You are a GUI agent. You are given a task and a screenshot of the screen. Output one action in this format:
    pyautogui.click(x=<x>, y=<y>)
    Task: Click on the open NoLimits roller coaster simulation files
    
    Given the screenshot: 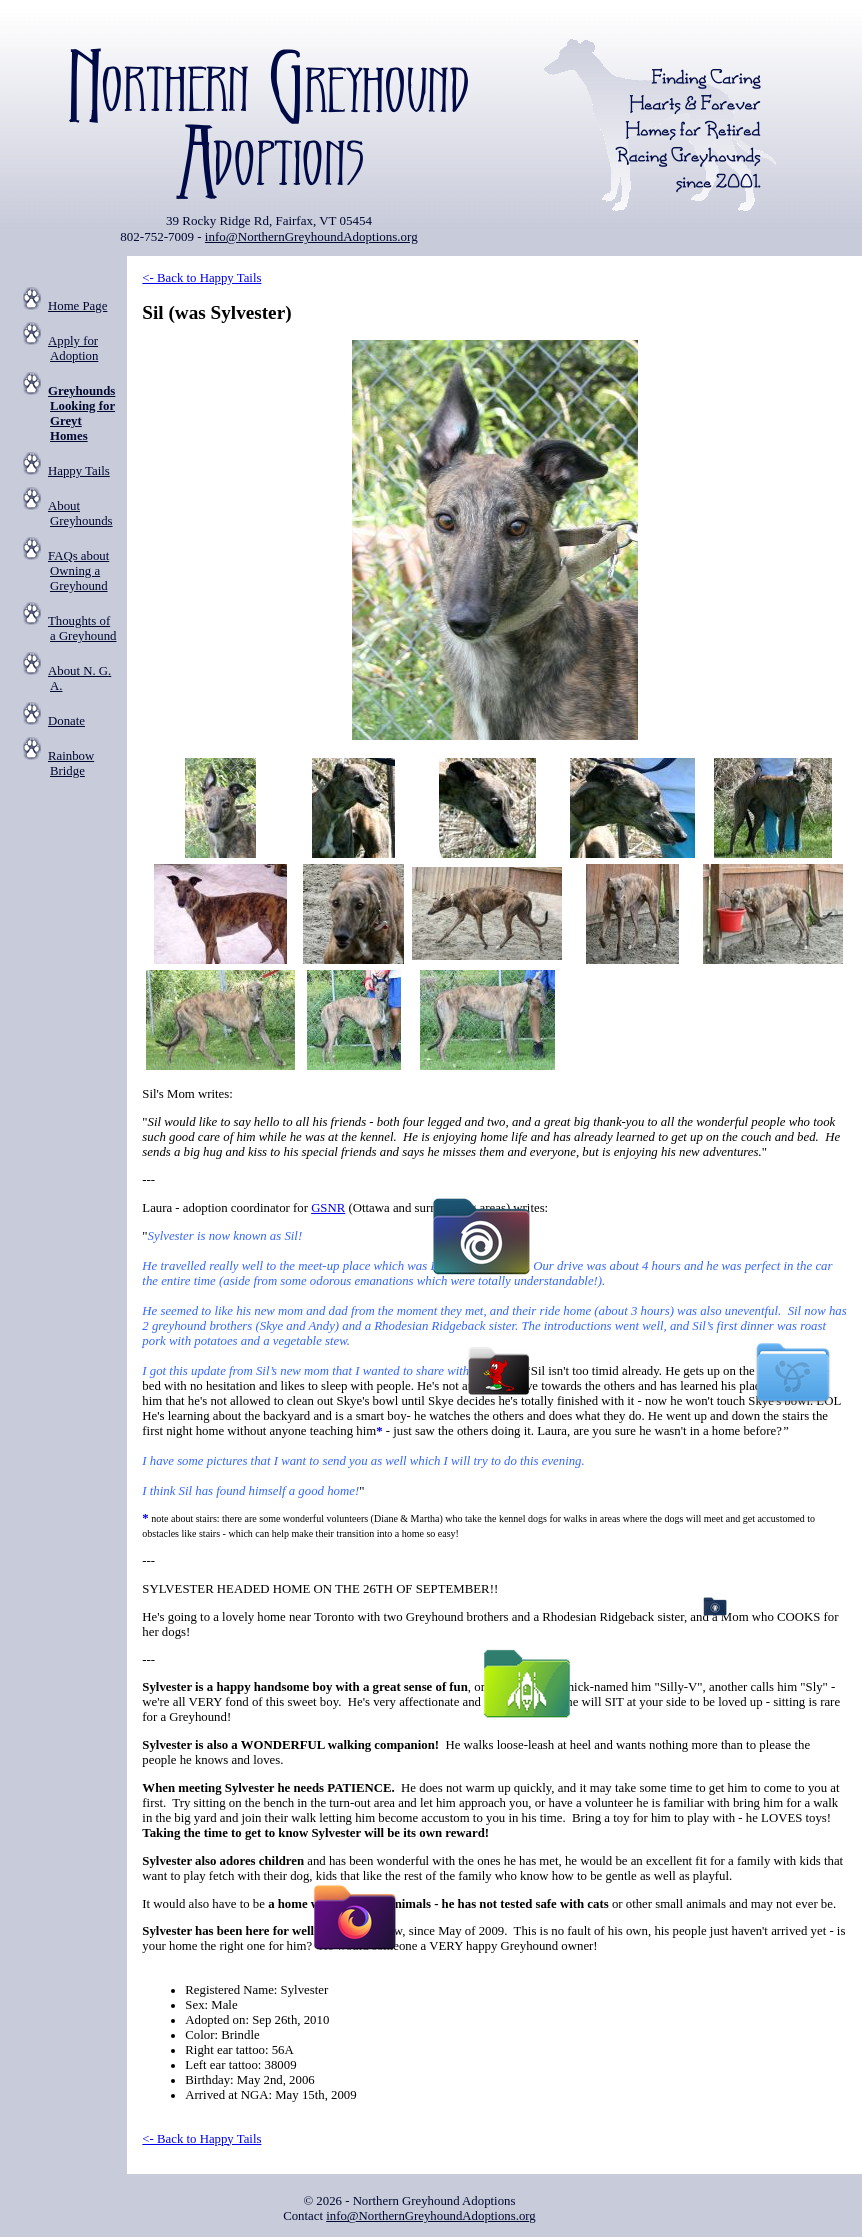 What is the action you would take?
    pyautogui.click(x=715, y=1607)
    